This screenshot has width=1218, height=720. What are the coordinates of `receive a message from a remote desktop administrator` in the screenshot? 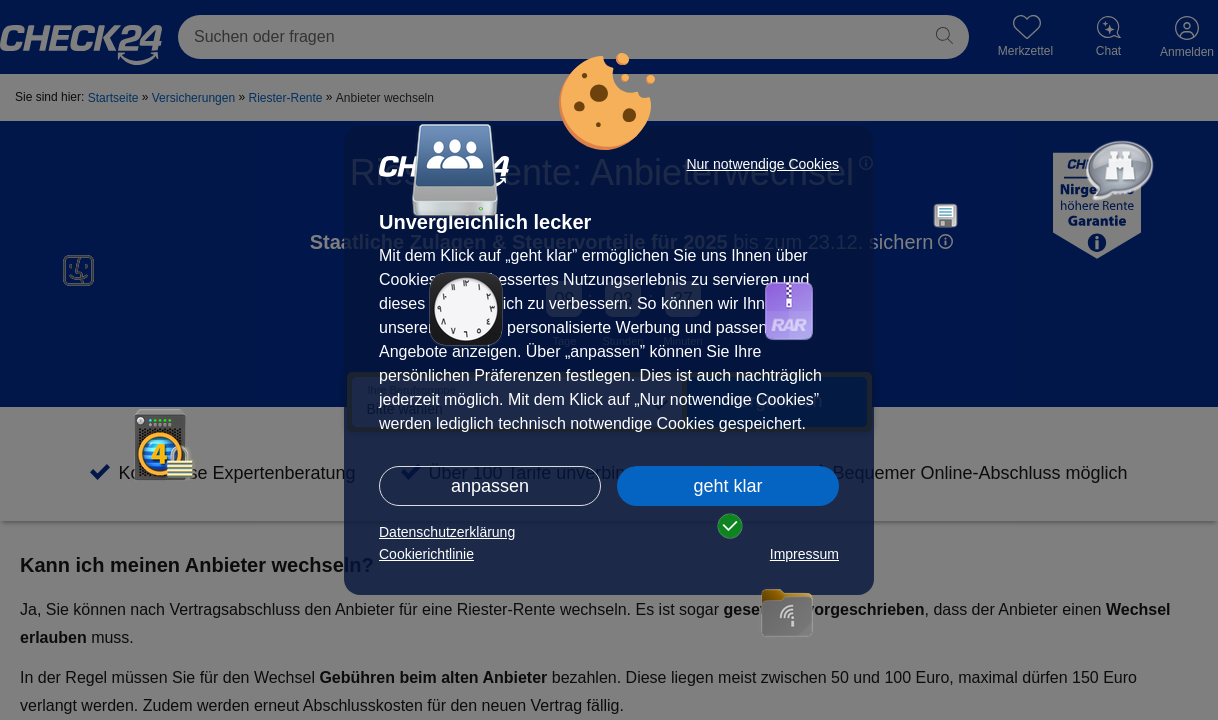 It's located at (1120, 176).